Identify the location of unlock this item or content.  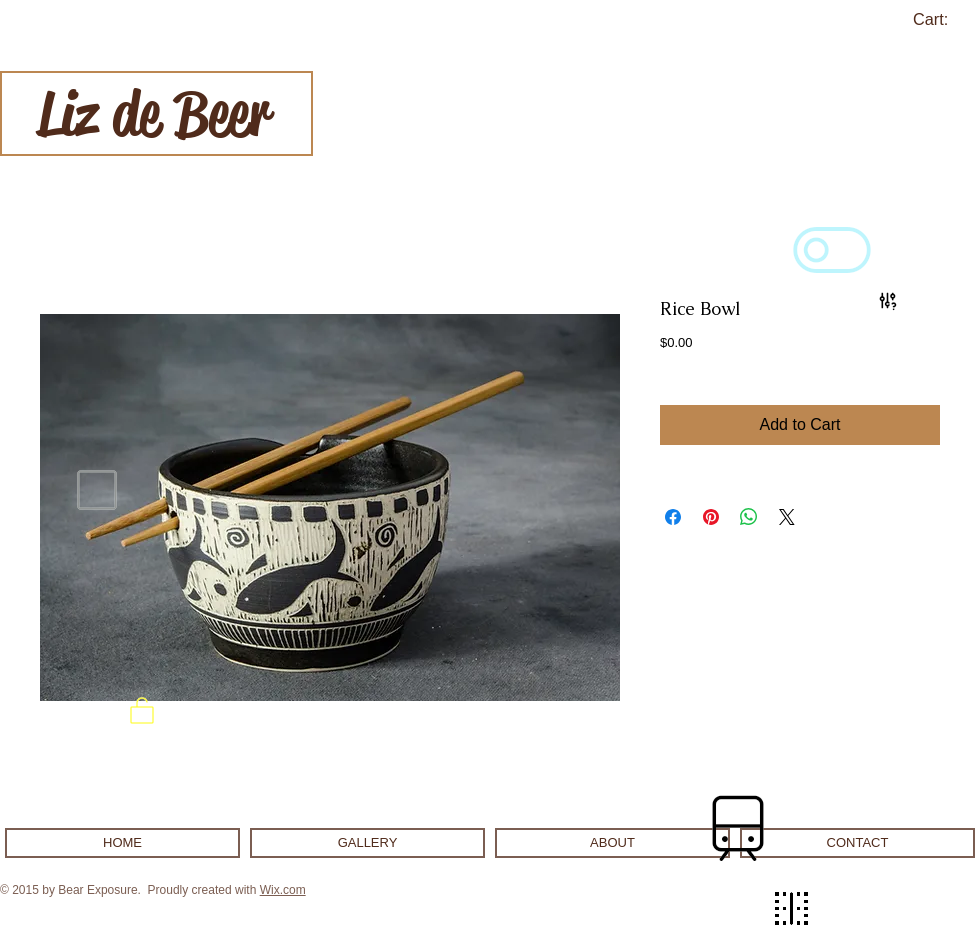
(142, 712).